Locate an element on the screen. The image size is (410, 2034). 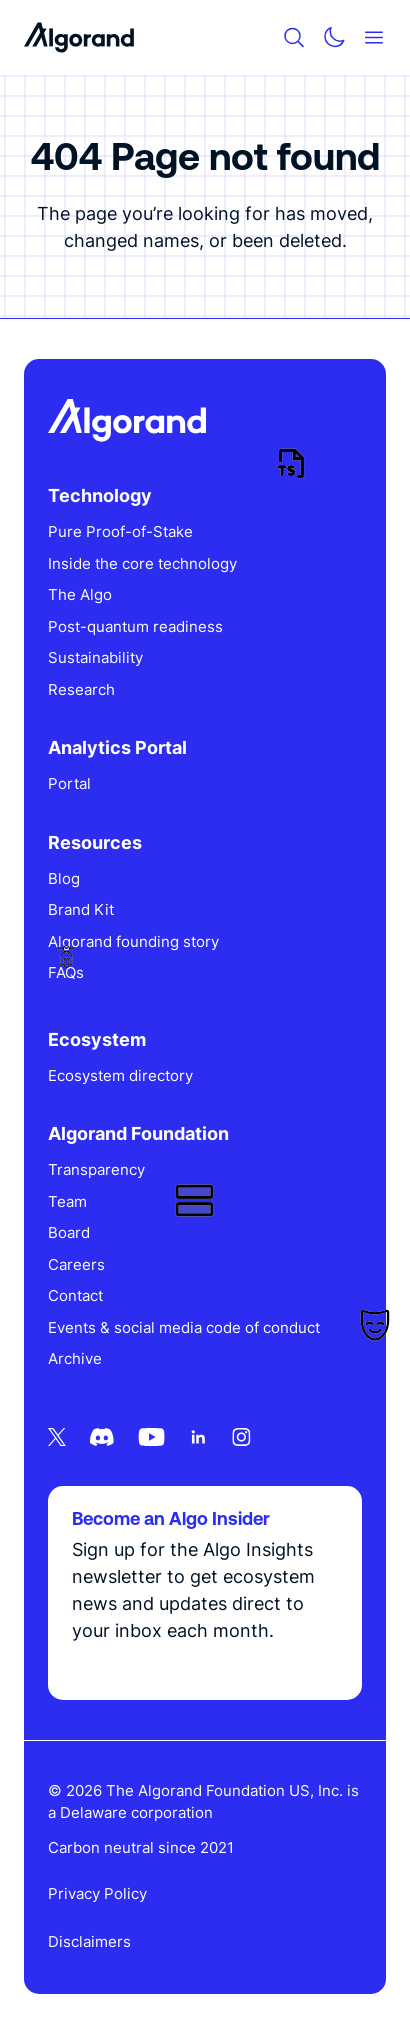
switch to row layout view is located at coordinates (194, 1200).